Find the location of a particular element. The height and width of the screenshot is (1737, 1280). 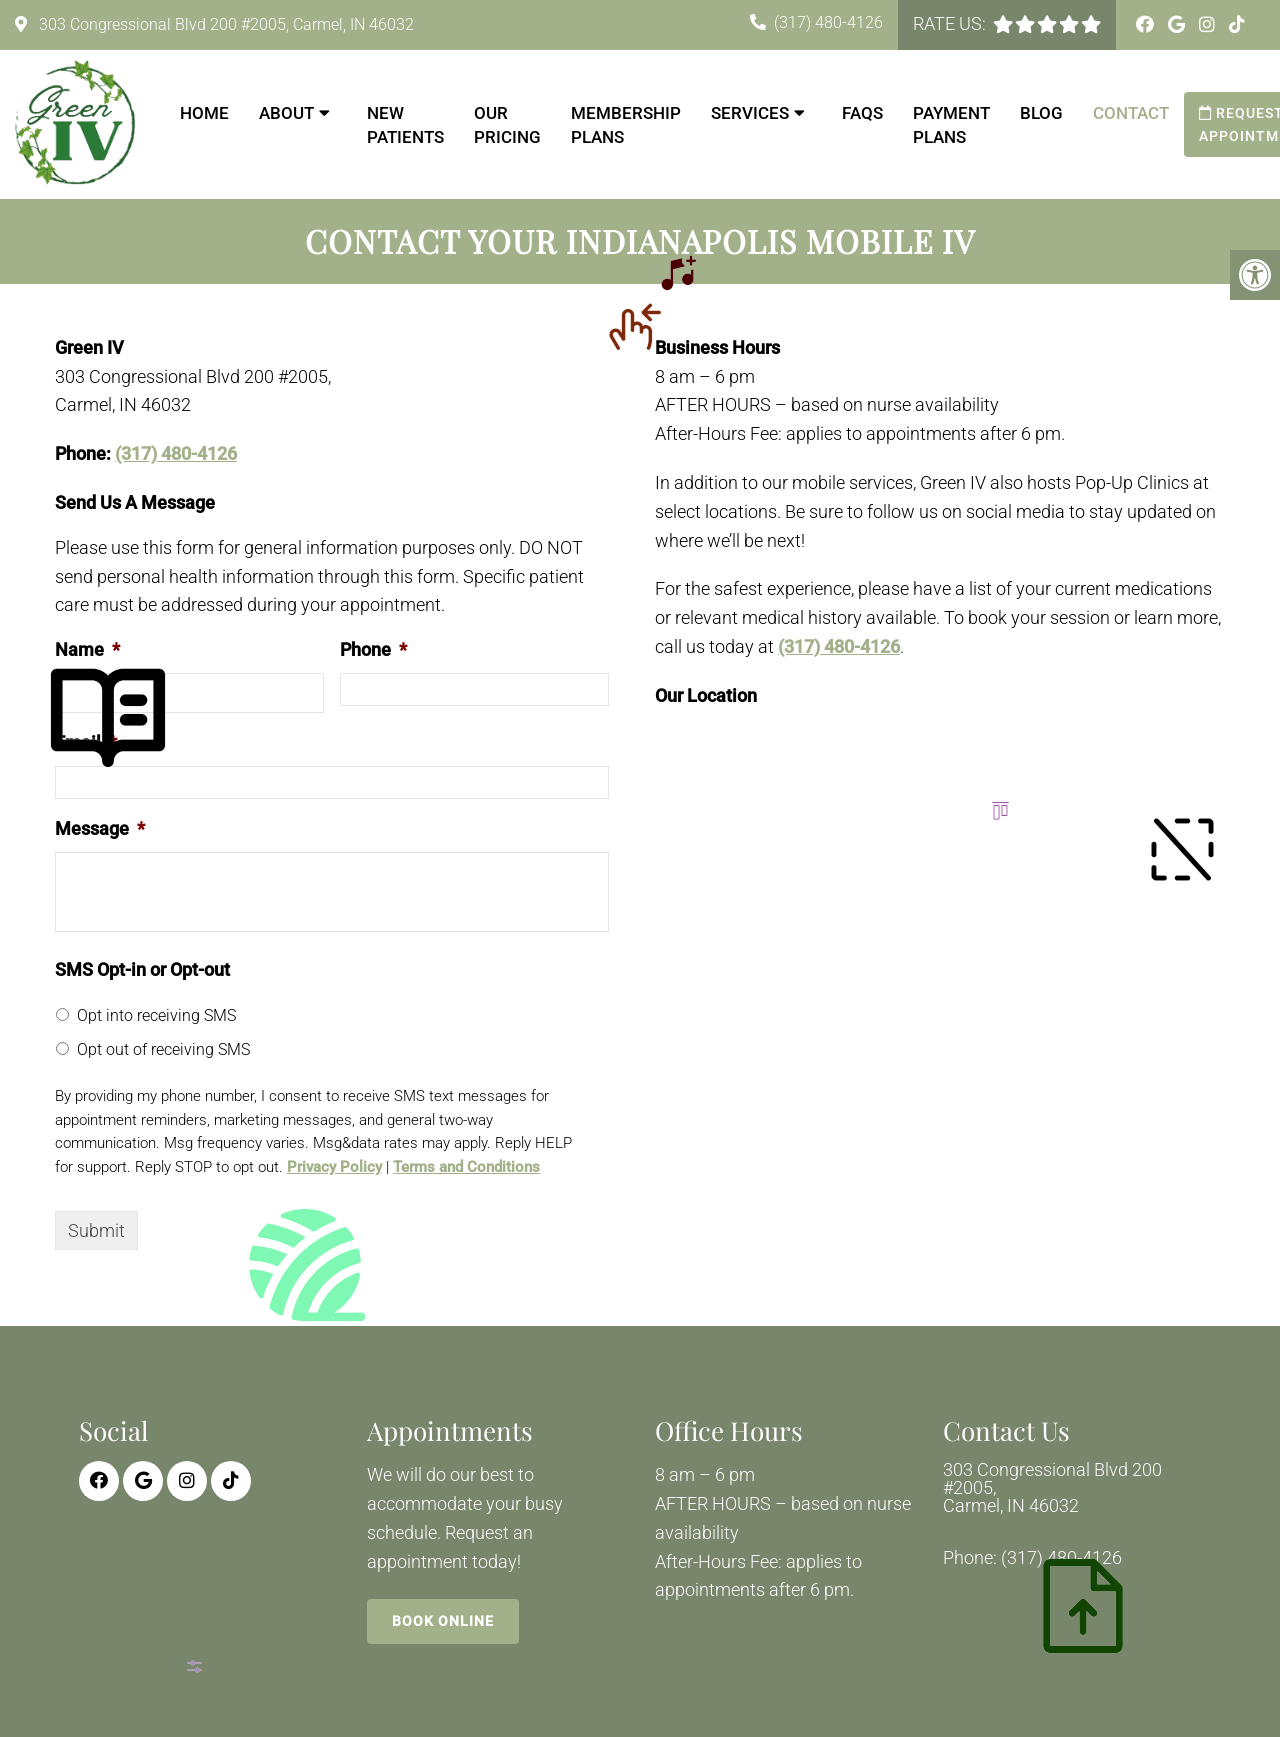

open reading mode or e-reader is located at coordinates (108, 710).